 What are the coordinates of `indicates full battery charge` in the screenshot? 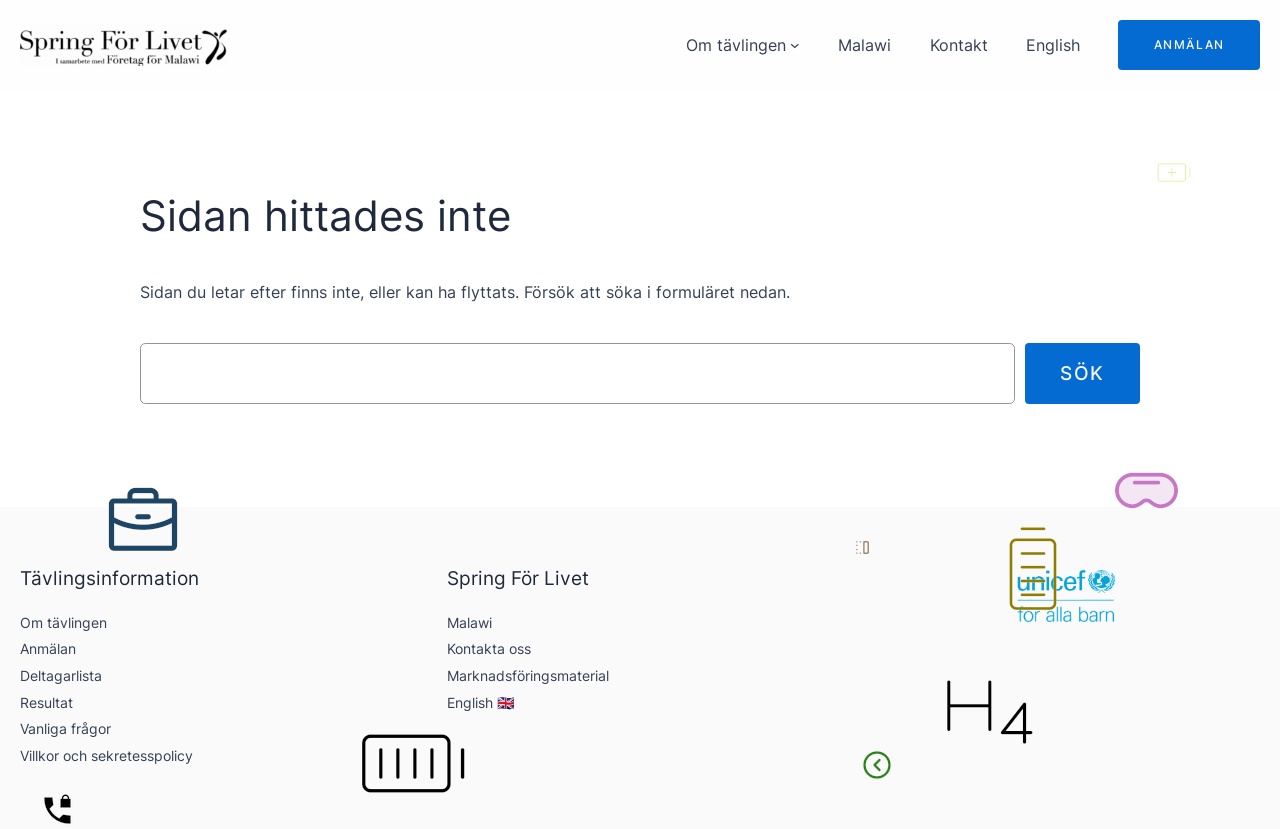 It's located at (1033, 570).